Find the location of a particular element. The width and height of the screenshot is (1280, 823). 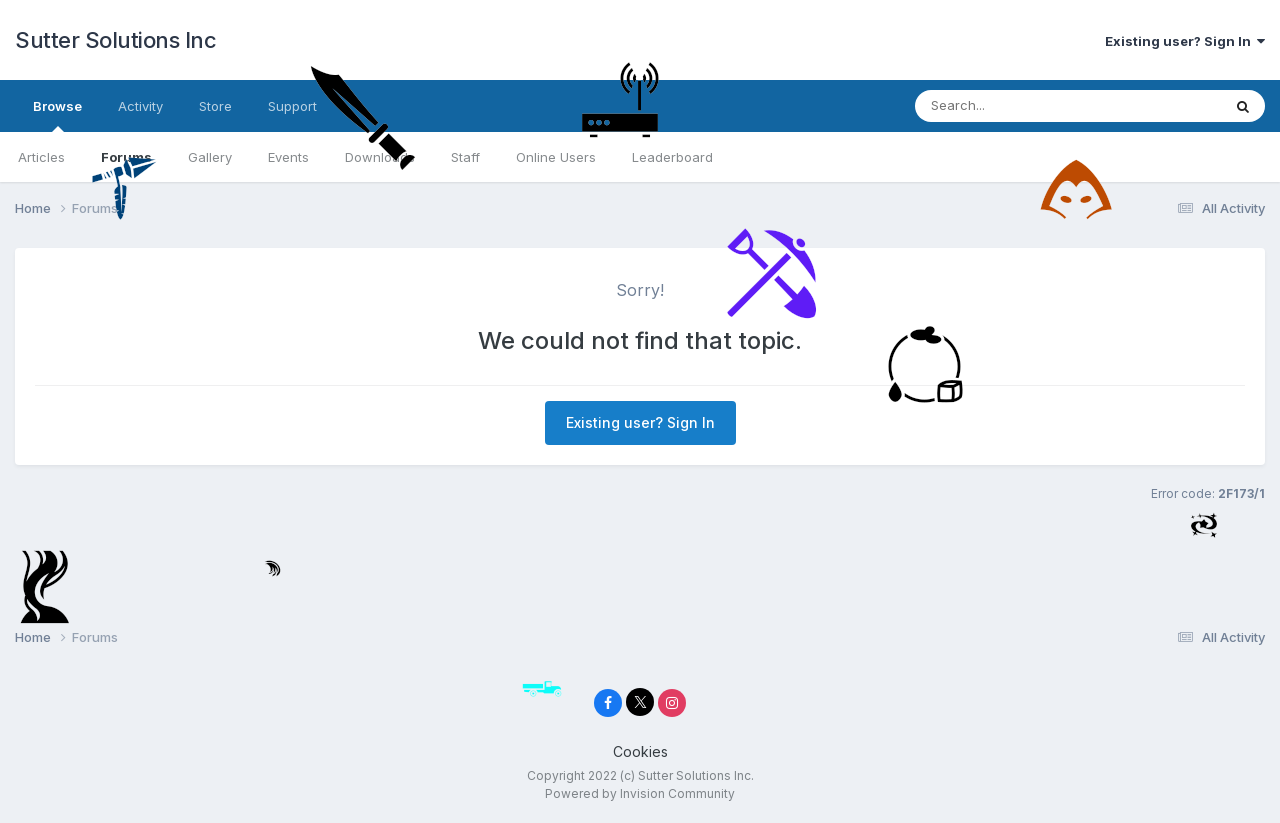

activate special ability or power-up is located at coordinates (1204, 525).